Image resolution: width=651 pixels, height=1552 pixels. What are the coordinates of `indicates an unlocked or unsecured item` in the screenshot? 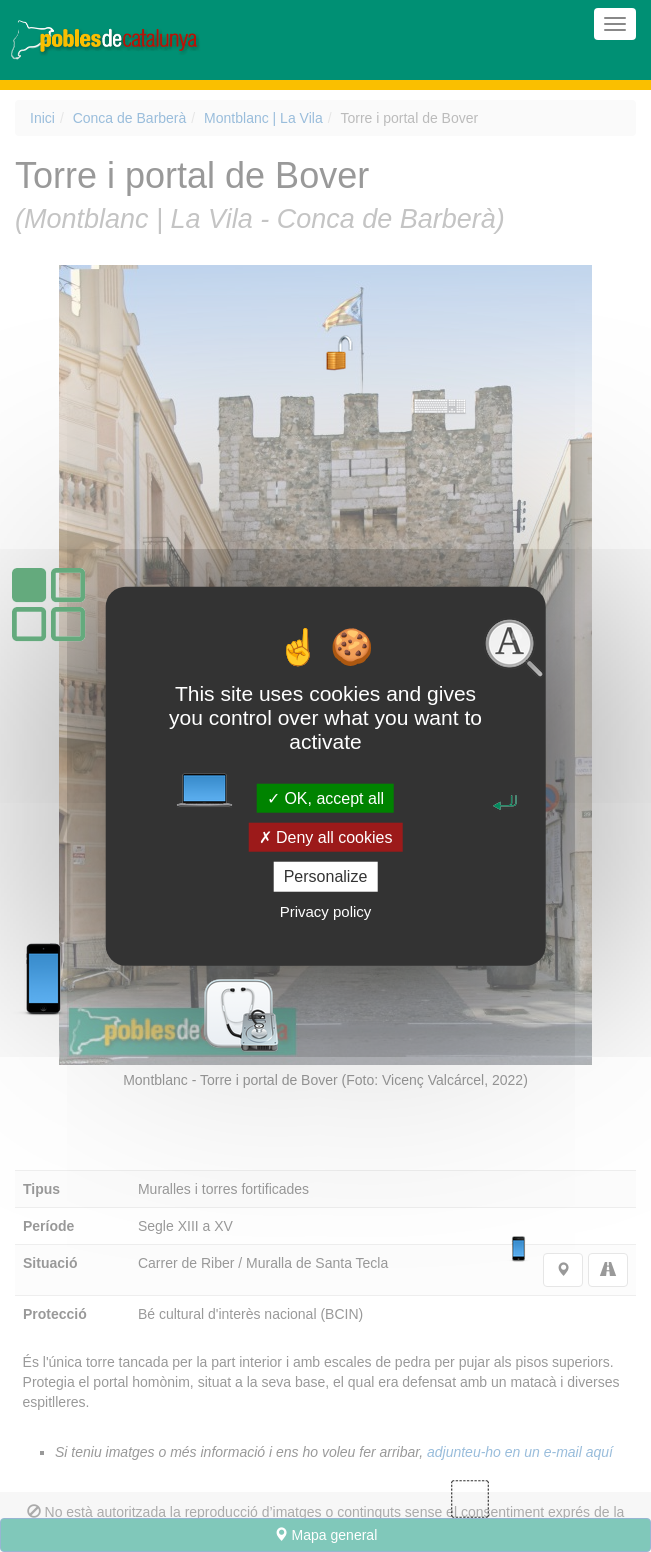 It's located at (339, 353).